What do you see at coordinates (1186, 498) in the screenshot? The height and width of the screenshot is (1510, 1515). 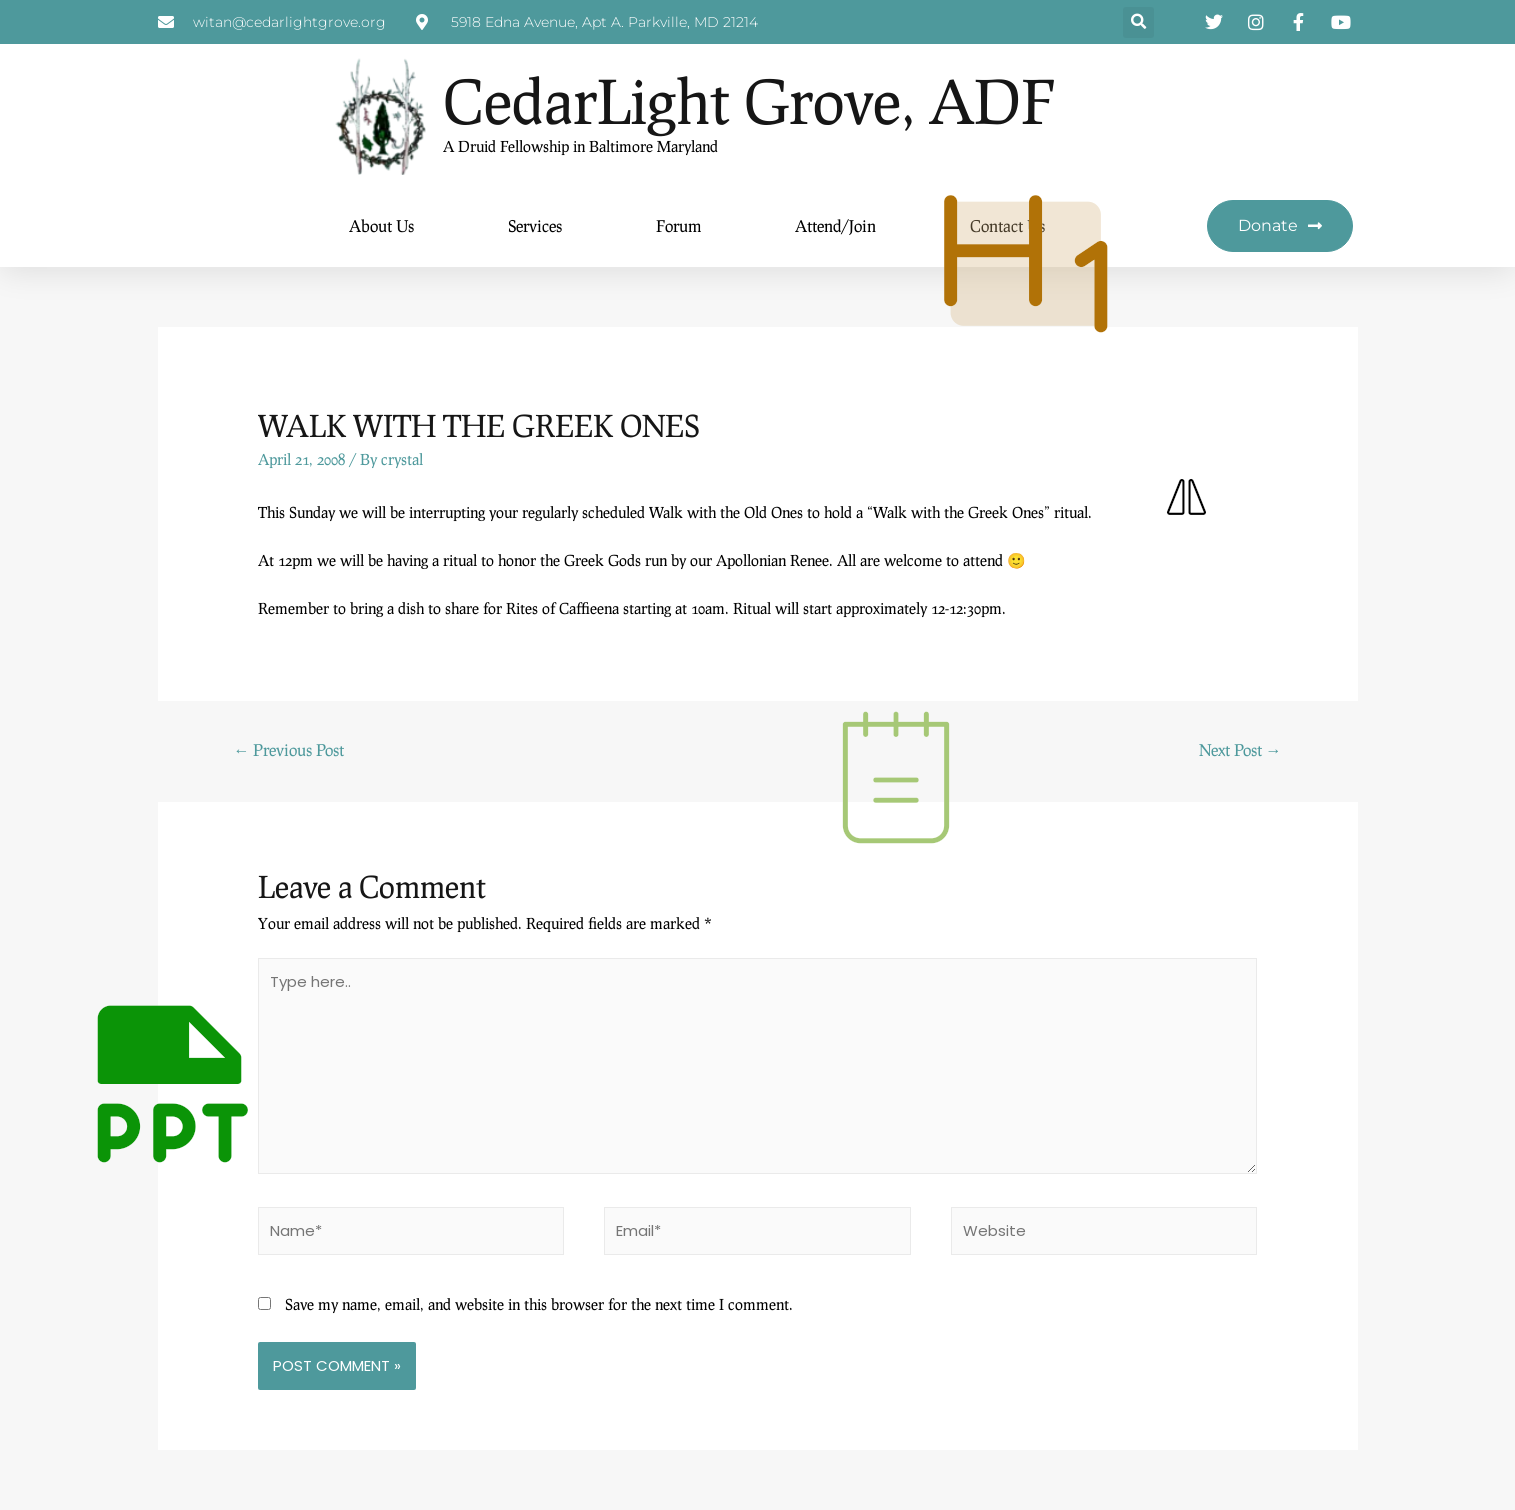 I see `flip image horizontally` at bounding box center [1186, 498].